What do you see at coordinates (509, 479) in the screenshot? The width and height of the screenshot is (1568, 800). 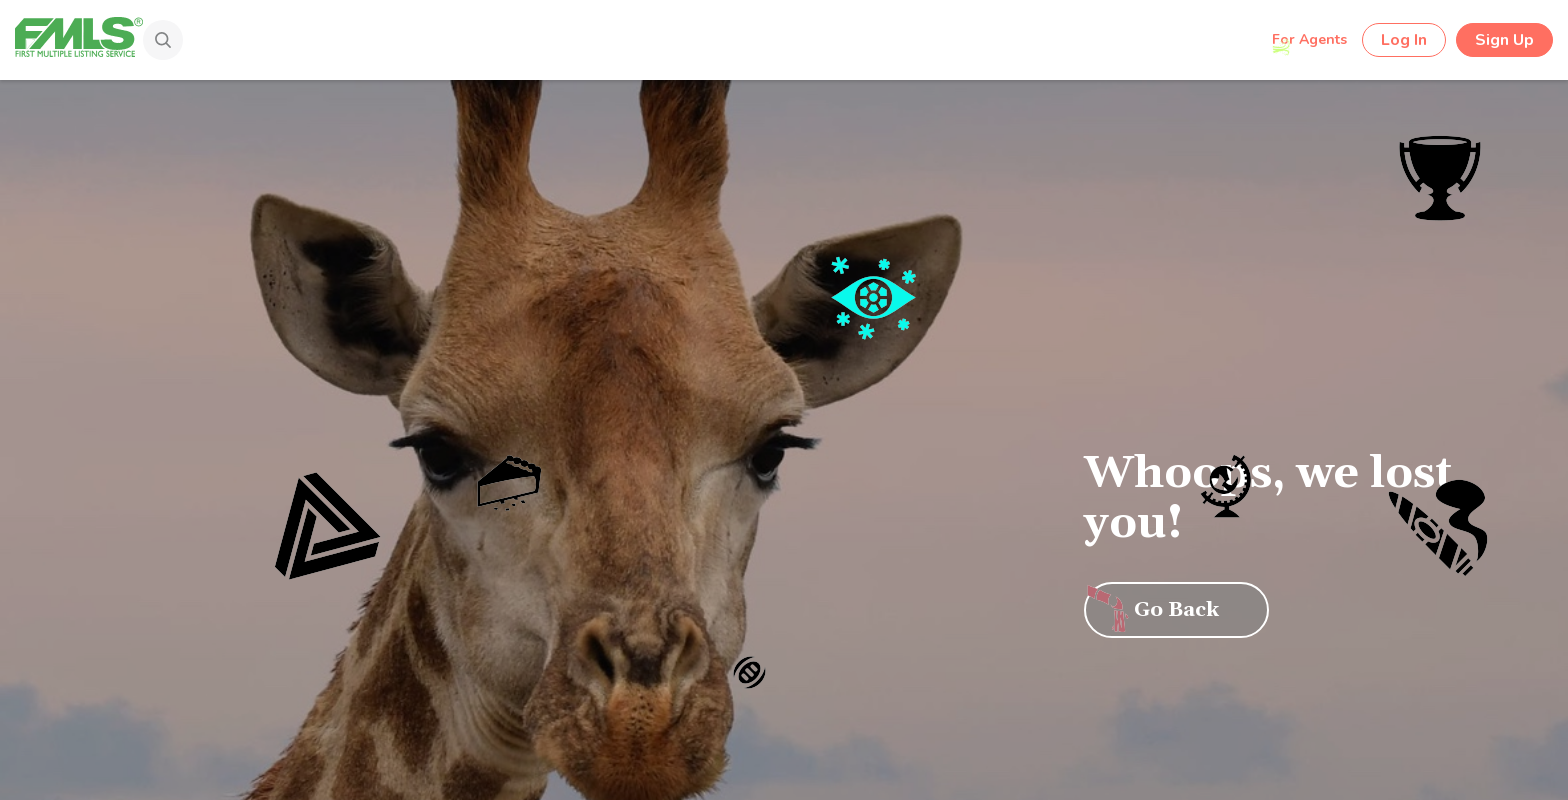 I see `view a portion of data in a chart` at bounding box center [509, 479].